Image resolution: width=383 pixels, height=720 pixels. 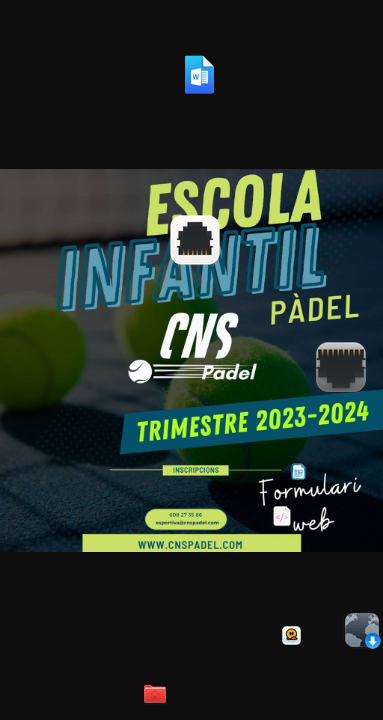 I want to click on open a Microsoft Word document, so click(x=199, y=74).